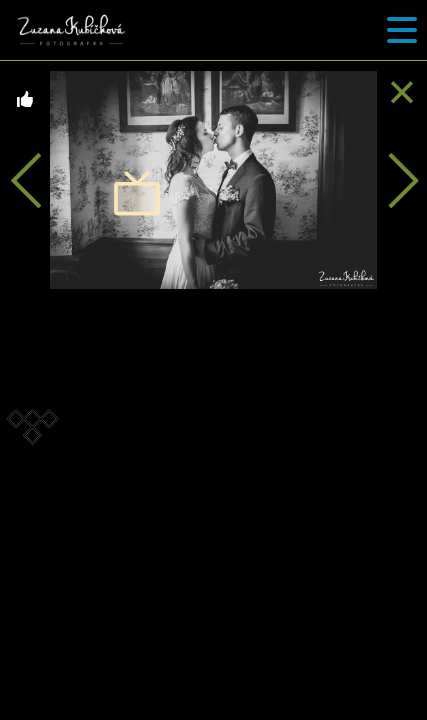 This screenshot has width=427, height=720. What do you see at coordinates (137, 196) in the screenshot?
I see `access TV or video streaming features` at bounding box center [137, 196].